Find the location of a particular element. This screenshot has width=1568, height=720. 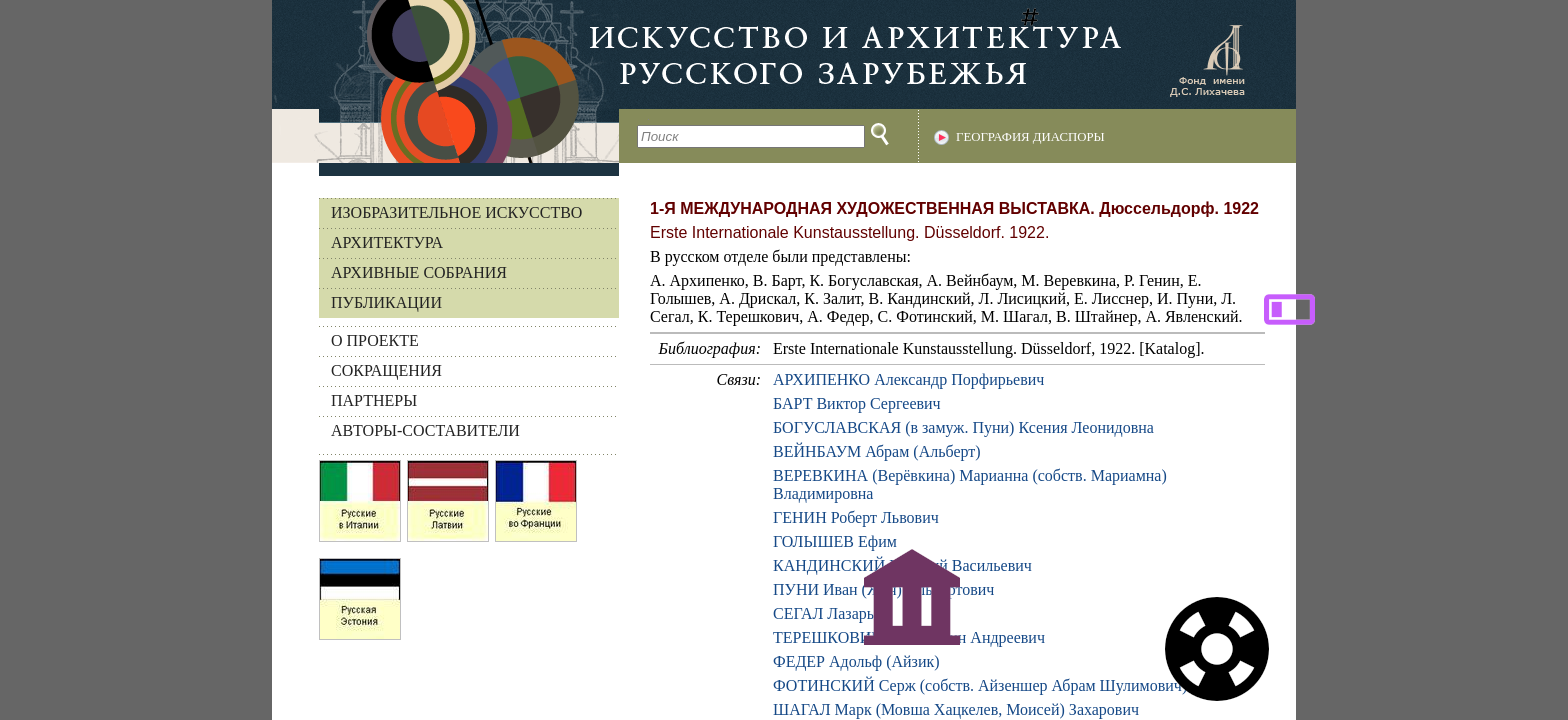

indicates low battery status is located at coordinates (1289, 309).